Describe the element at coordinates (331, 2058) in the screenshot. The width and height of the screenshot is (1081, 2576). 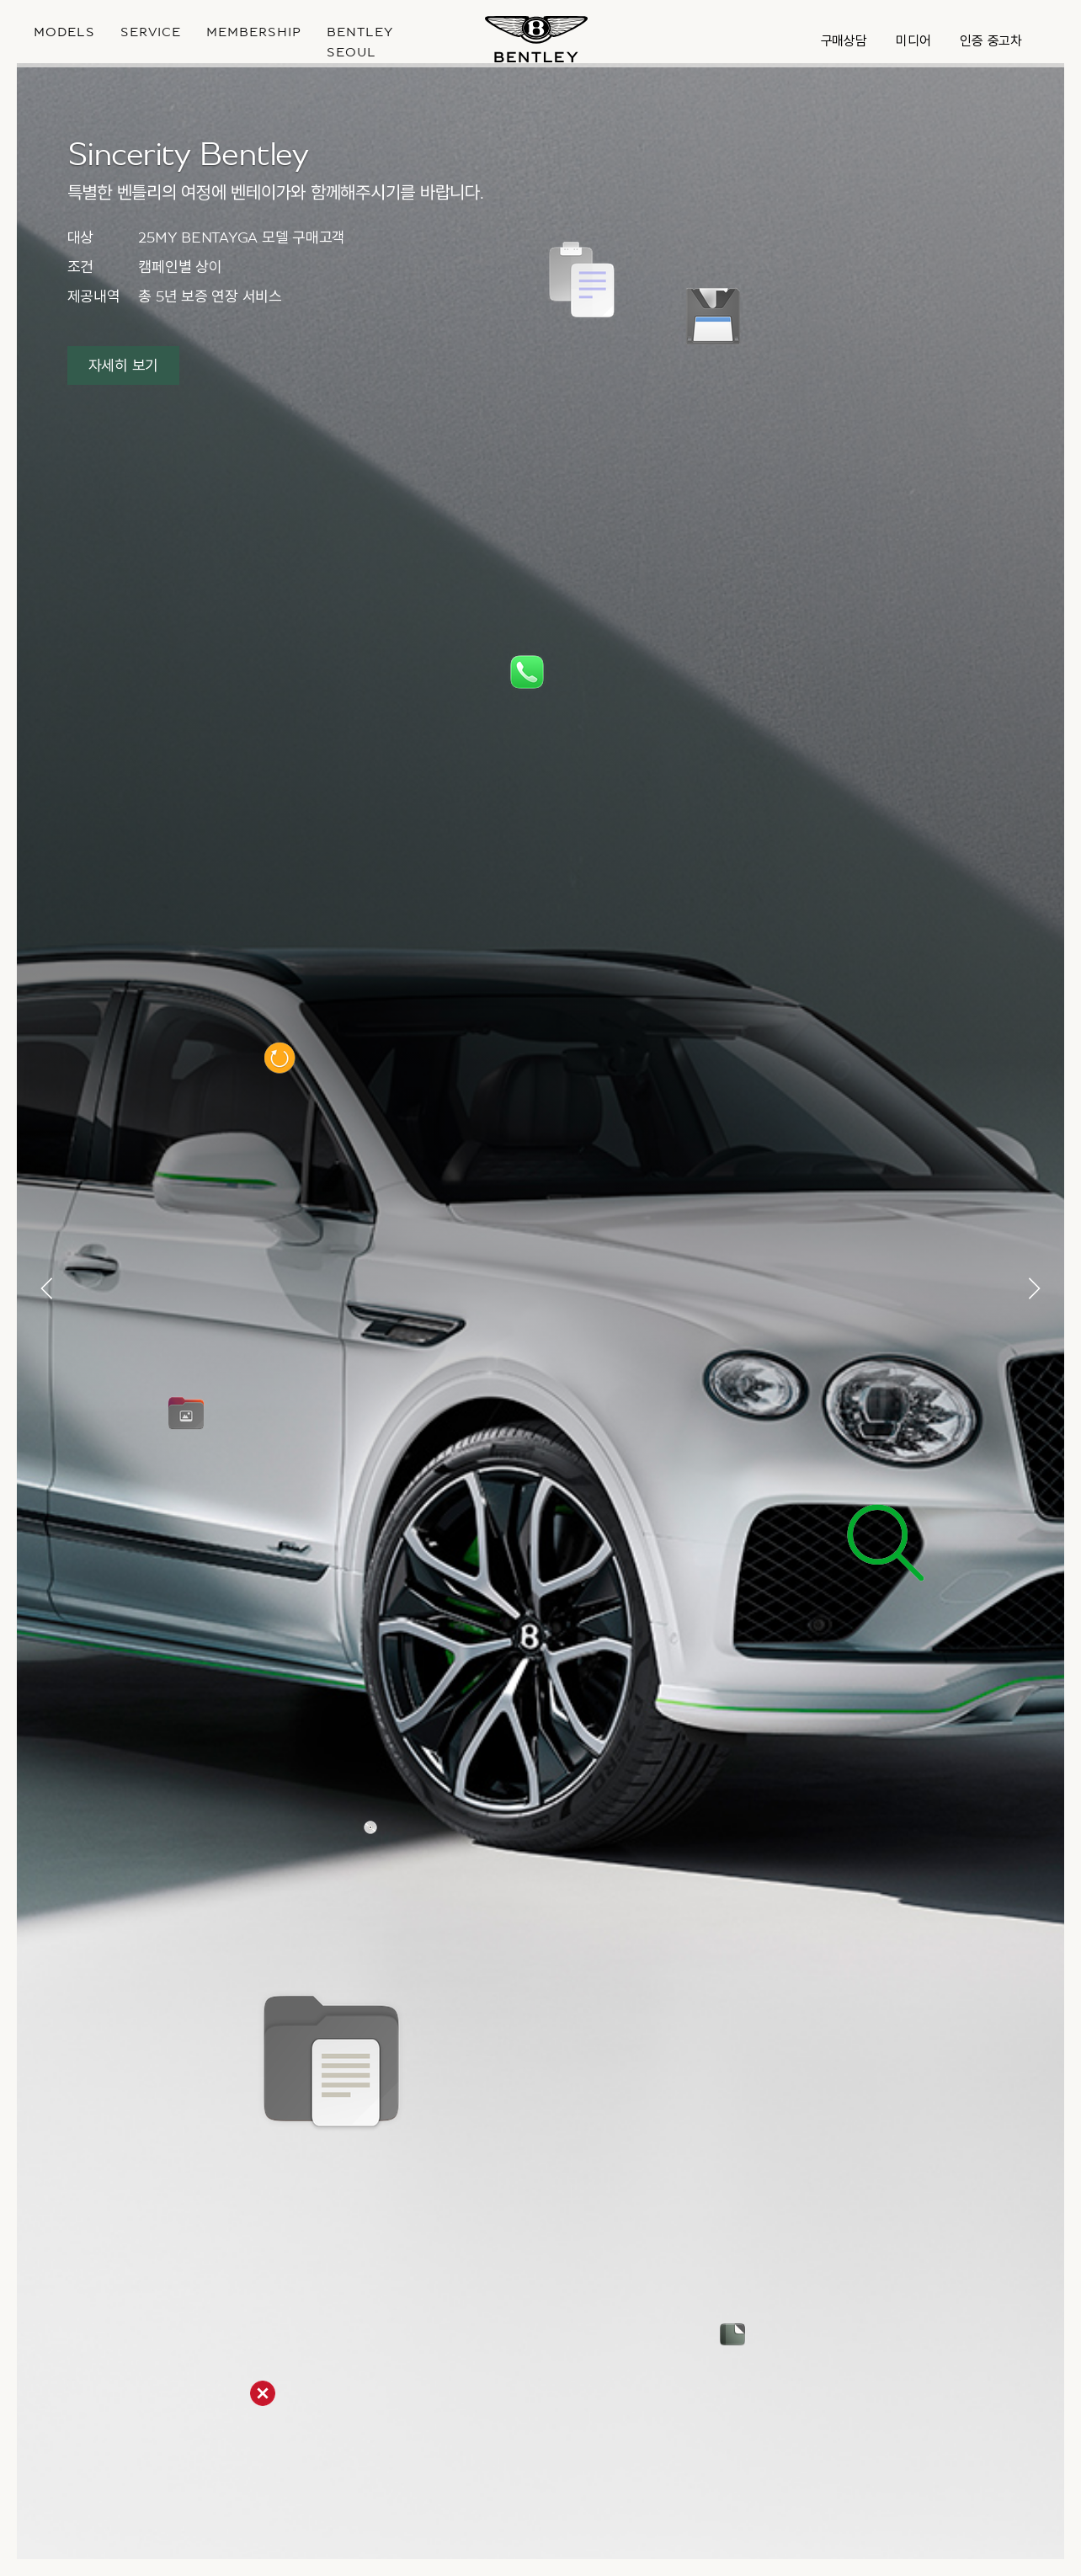
I see `open an existing document or file` at that location.